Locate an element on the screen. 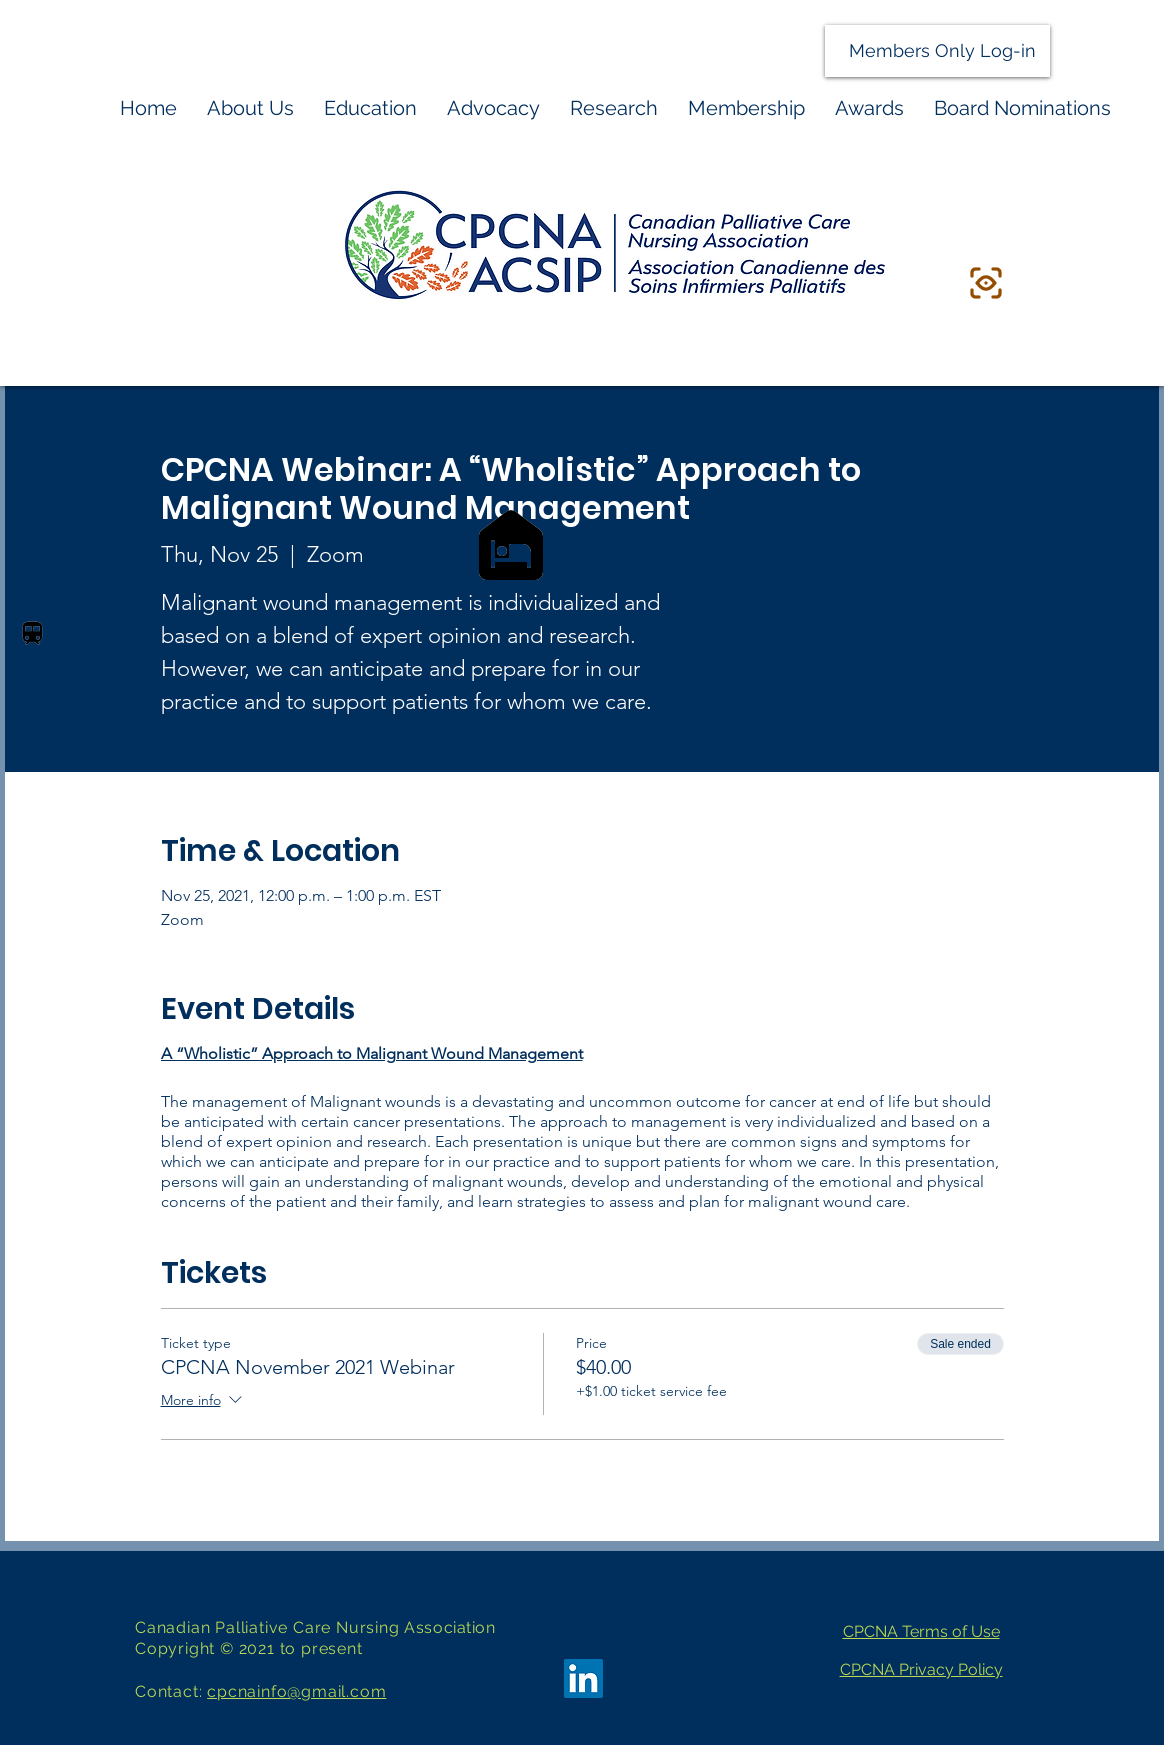 The image size is (1164, 1745). find nearby overnight accommodations is located at coordinates (511, 544).